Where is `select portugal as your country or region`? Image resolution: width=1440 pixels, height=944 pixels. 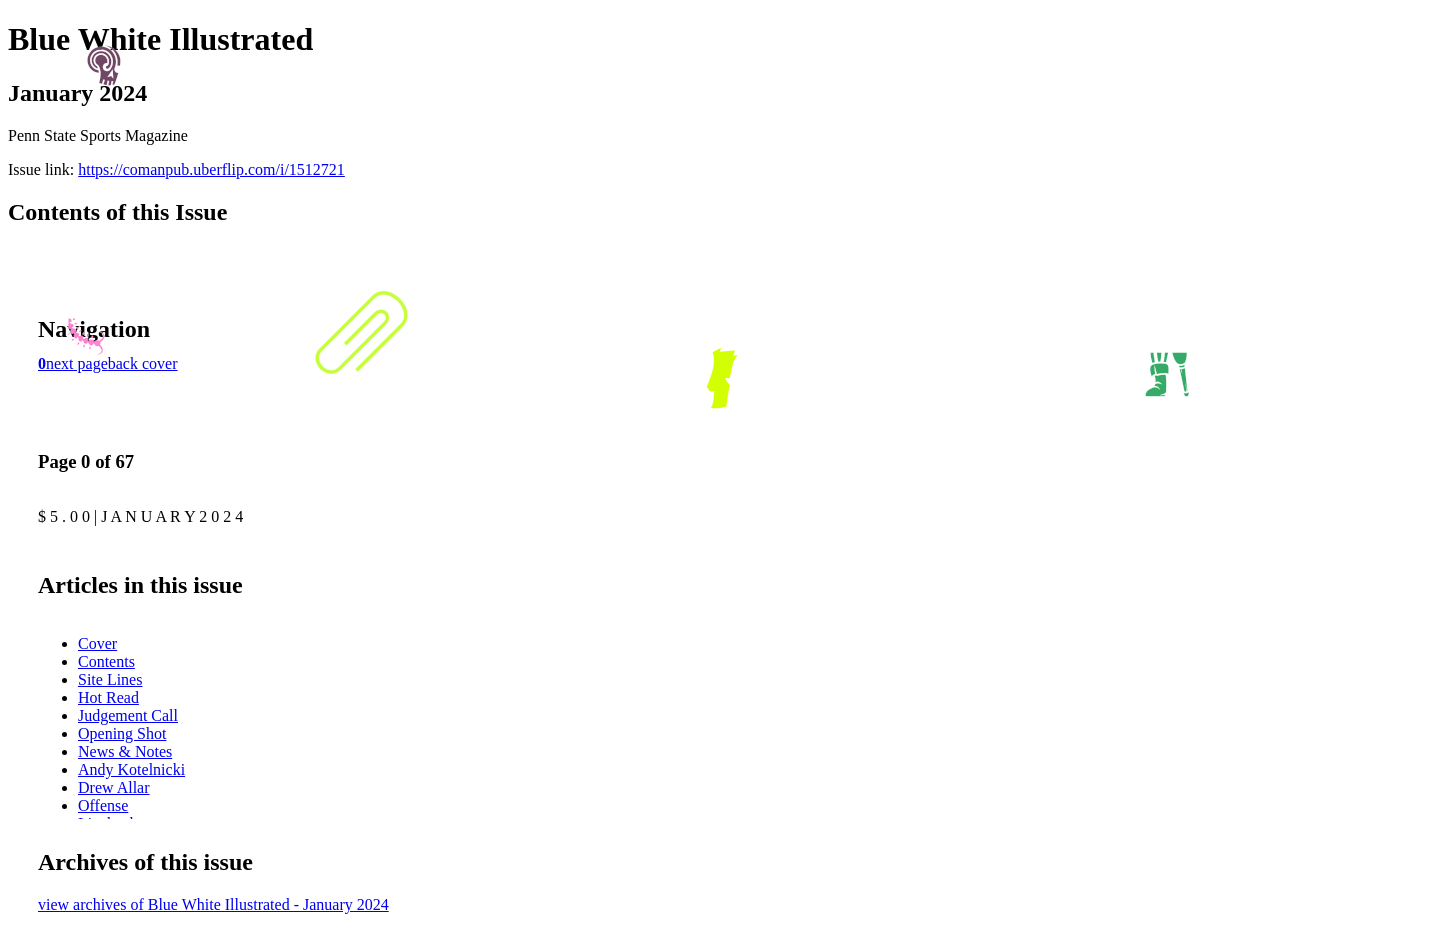
select portugal as your country or region is located at coordinates (722, 378).